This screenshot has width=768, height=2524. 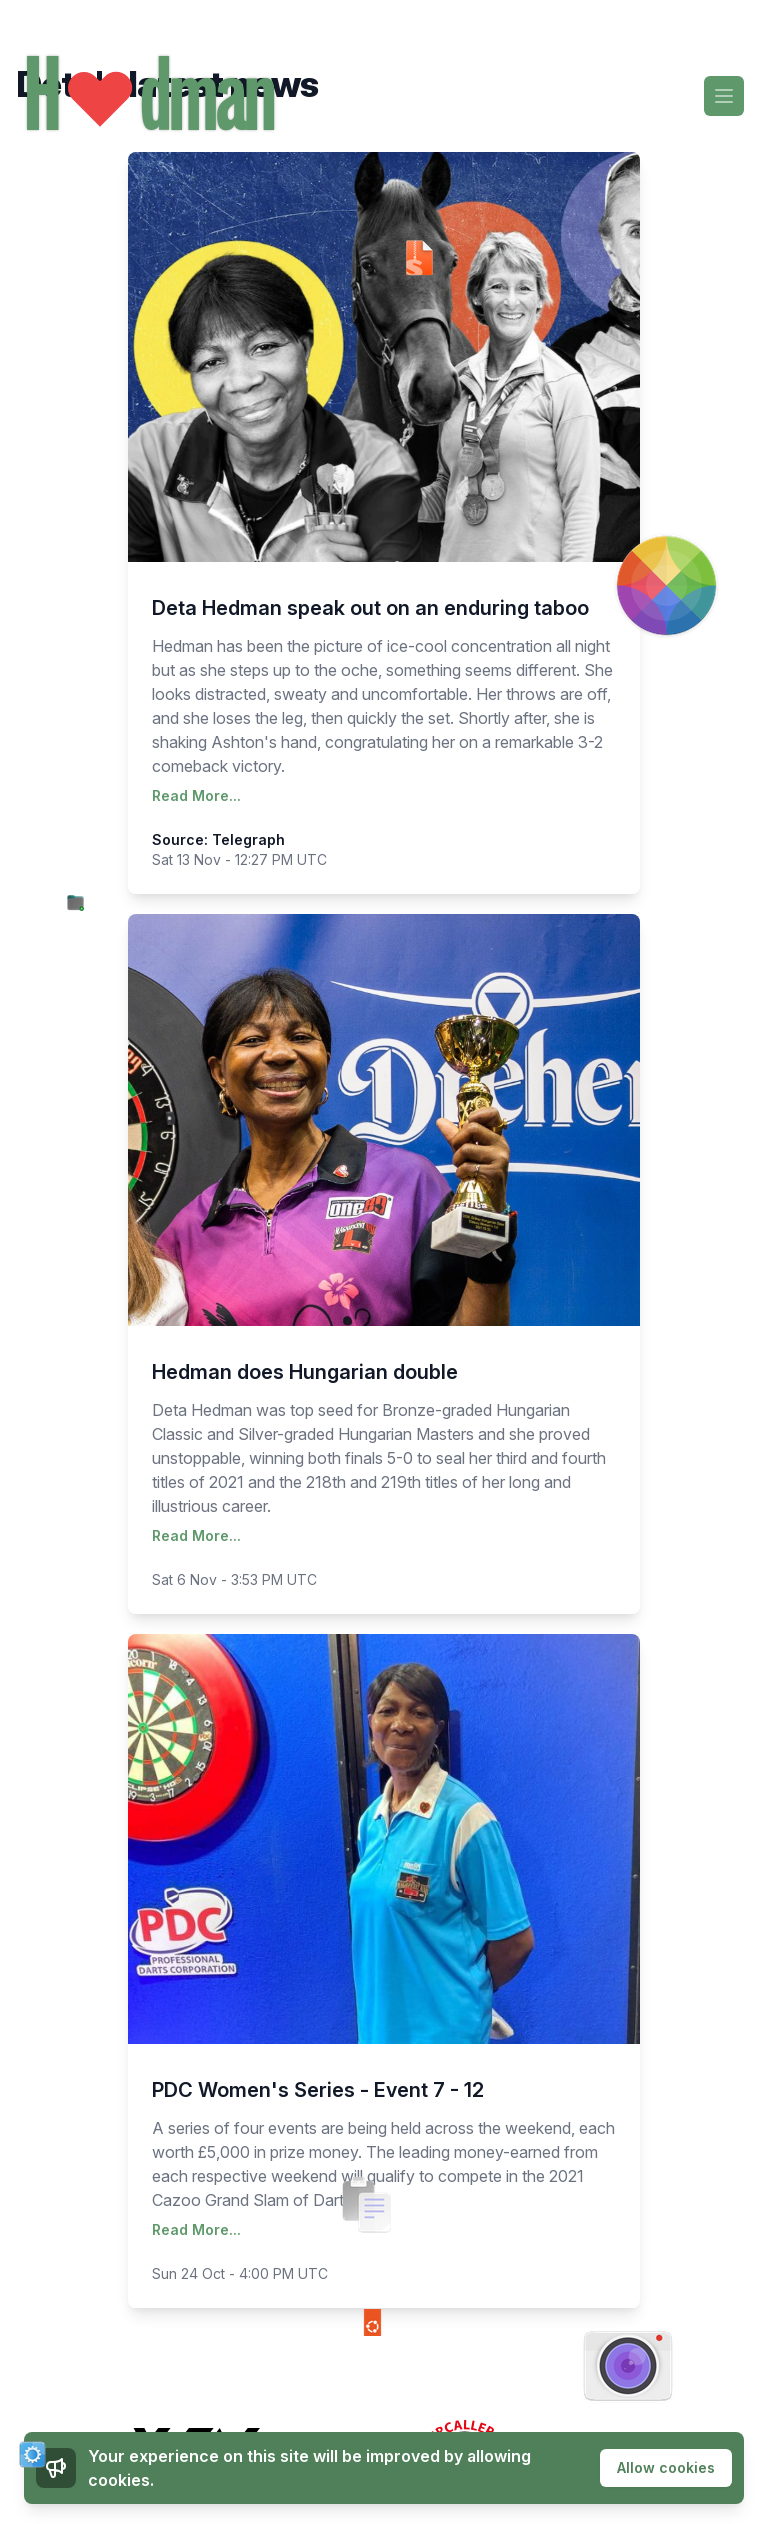 I want to click on open color preferences or theme settings, so click(x=666, y=585).